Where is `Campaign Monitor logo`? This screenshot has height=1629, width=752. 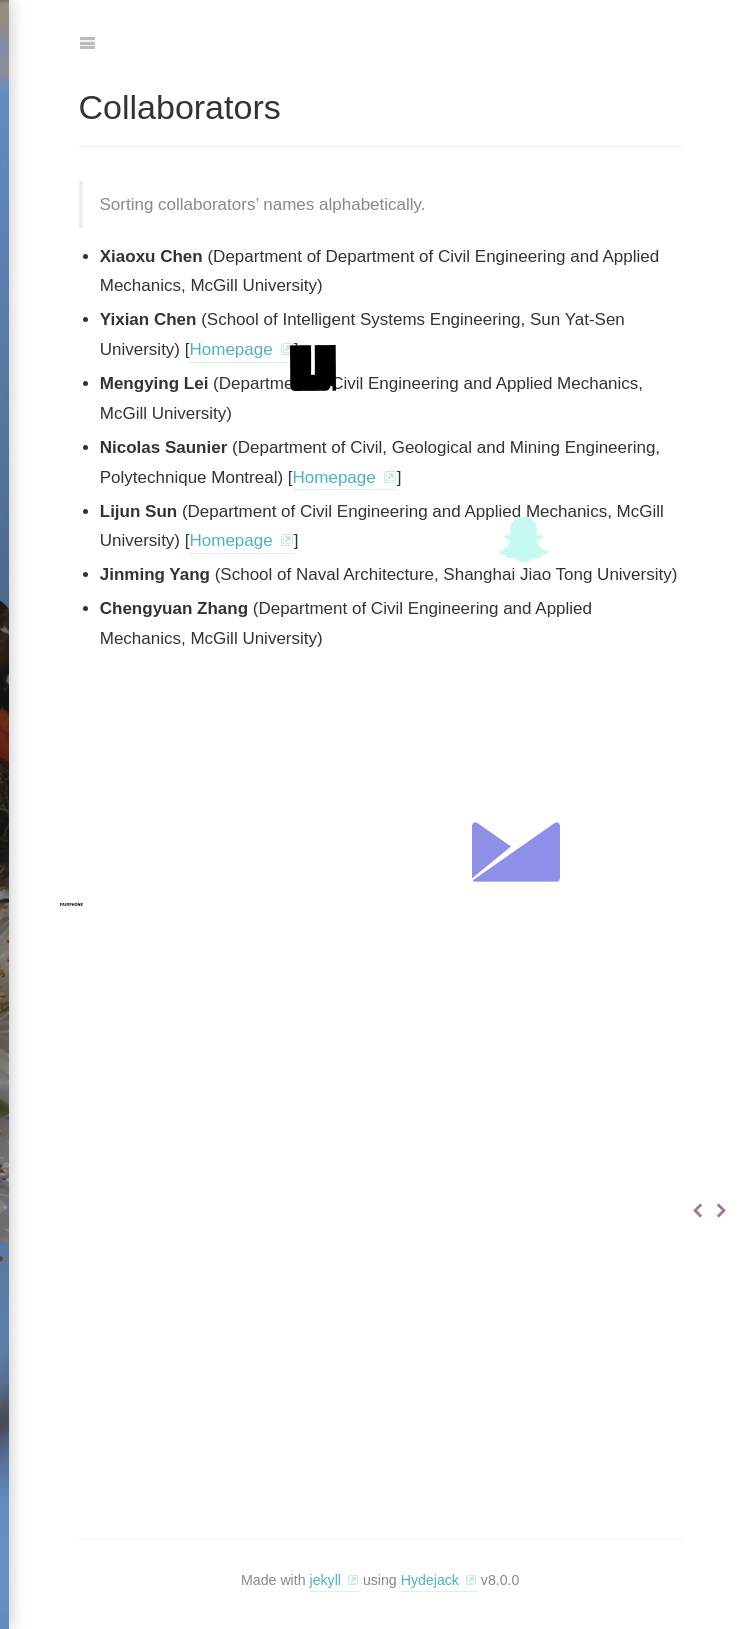 Campaign Monitor logo is located at coordinates (516, 852).